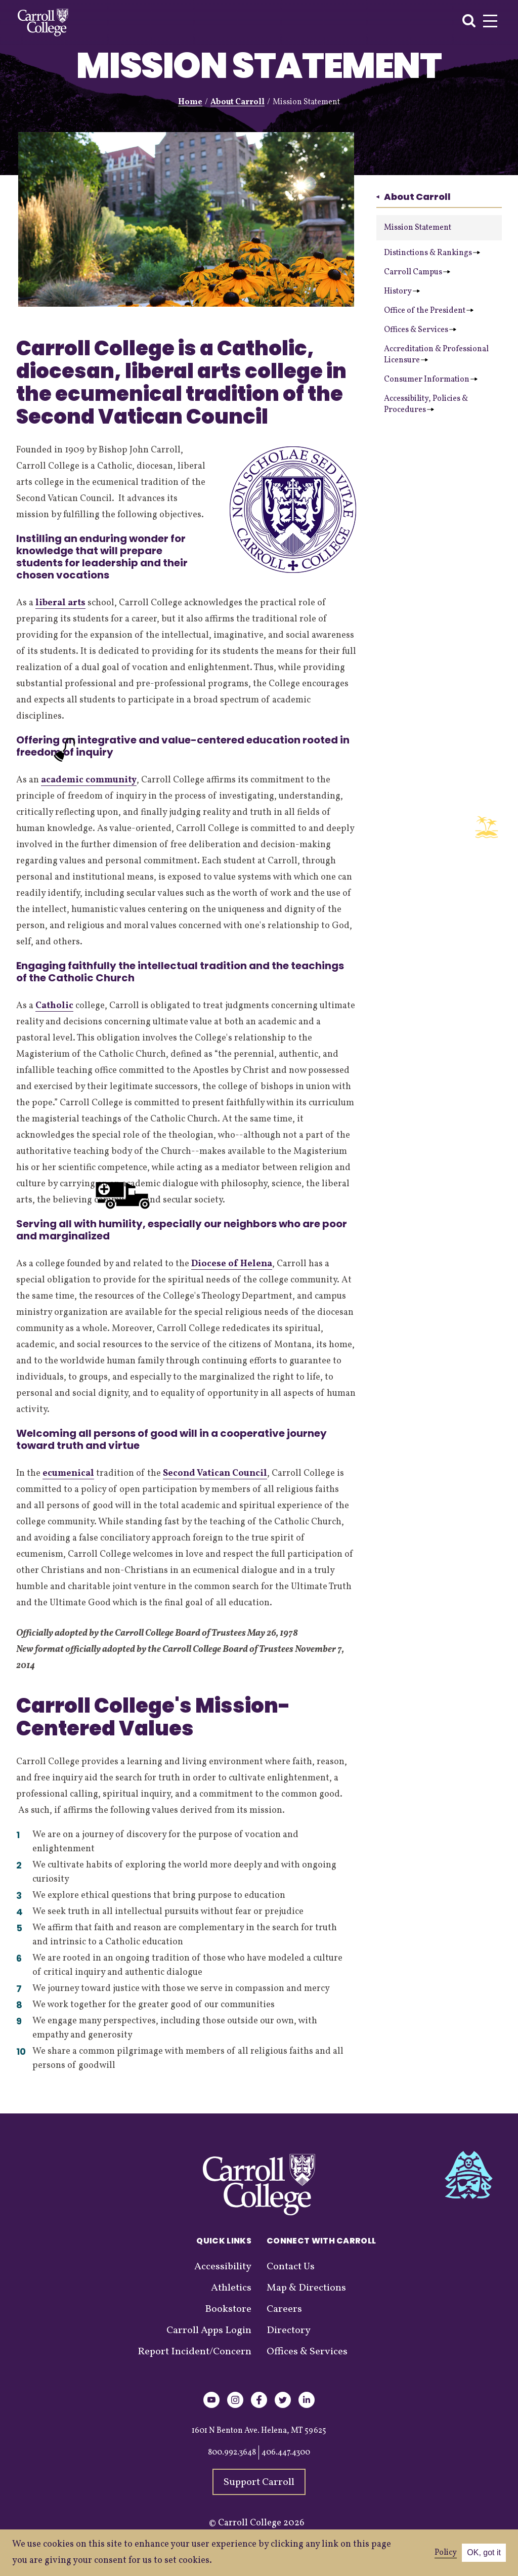 This screenshot has height=2576, width=518. Describe the element at coordinates (122, 1195) in the screenshot. I see `military ambulance unit or medical transport` at that location.